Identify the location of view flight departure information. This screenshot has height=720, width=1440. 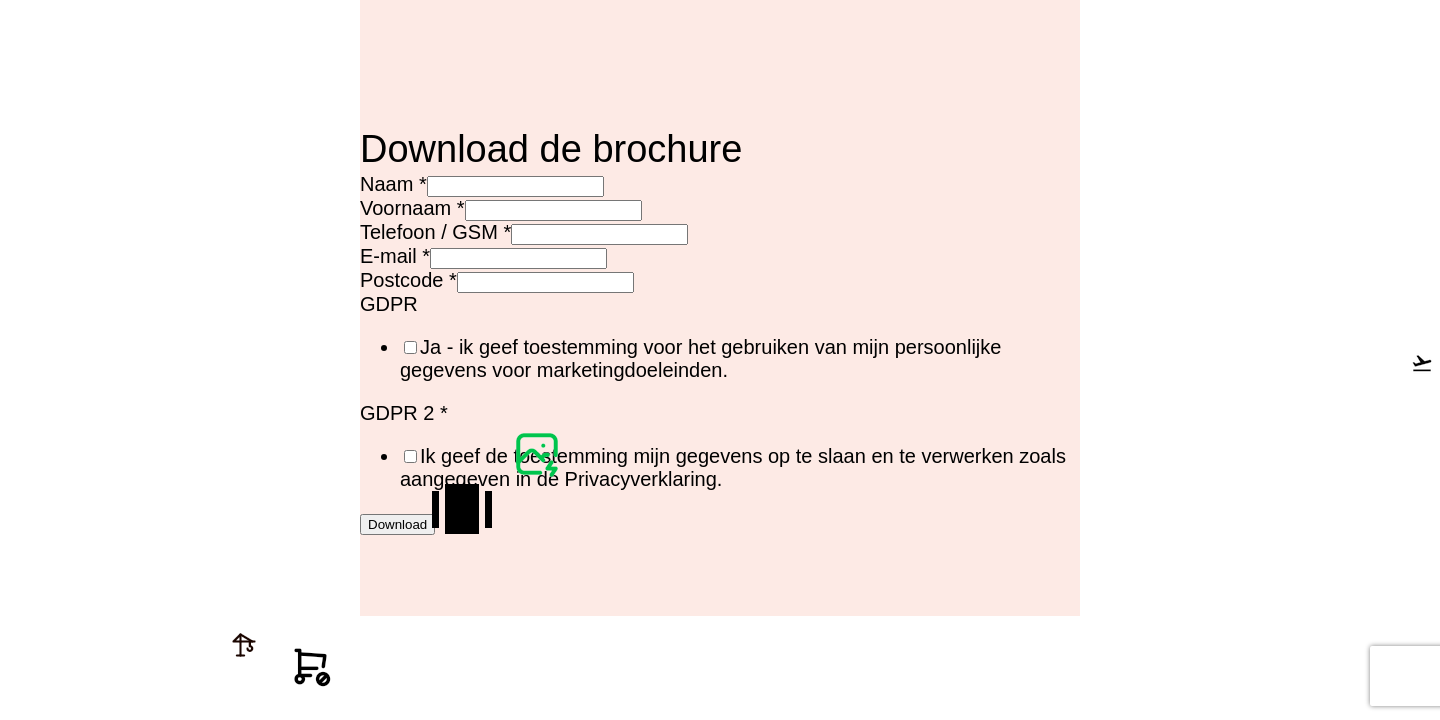
(1422, 363).